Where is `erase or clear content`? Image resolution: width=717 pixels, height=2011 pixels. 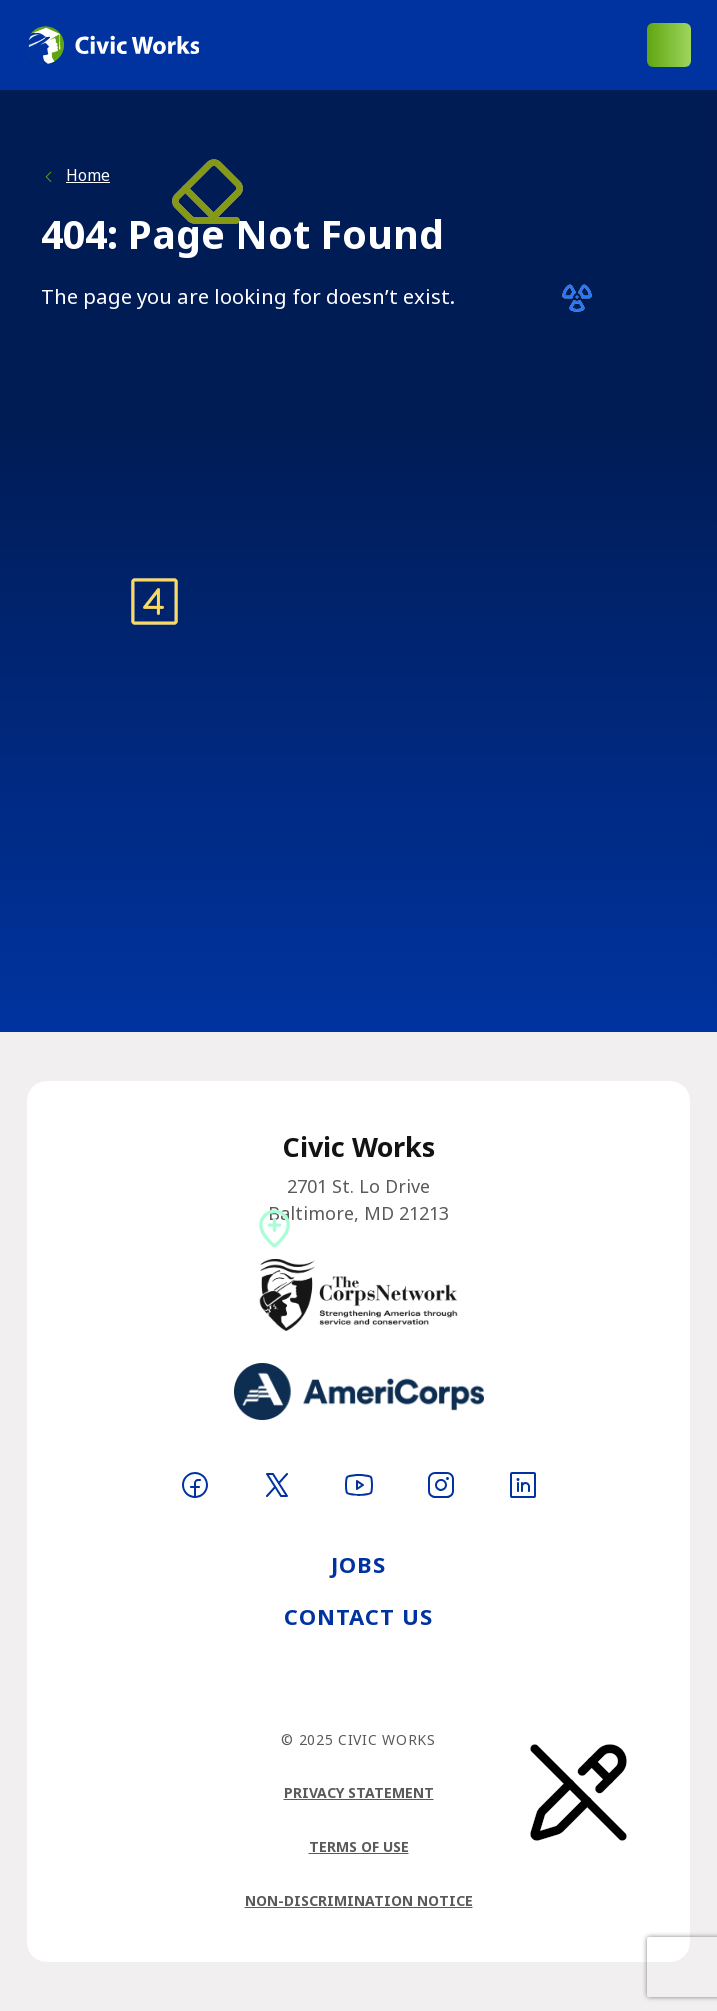
erase or clear content is located at coordinates (207, 191).